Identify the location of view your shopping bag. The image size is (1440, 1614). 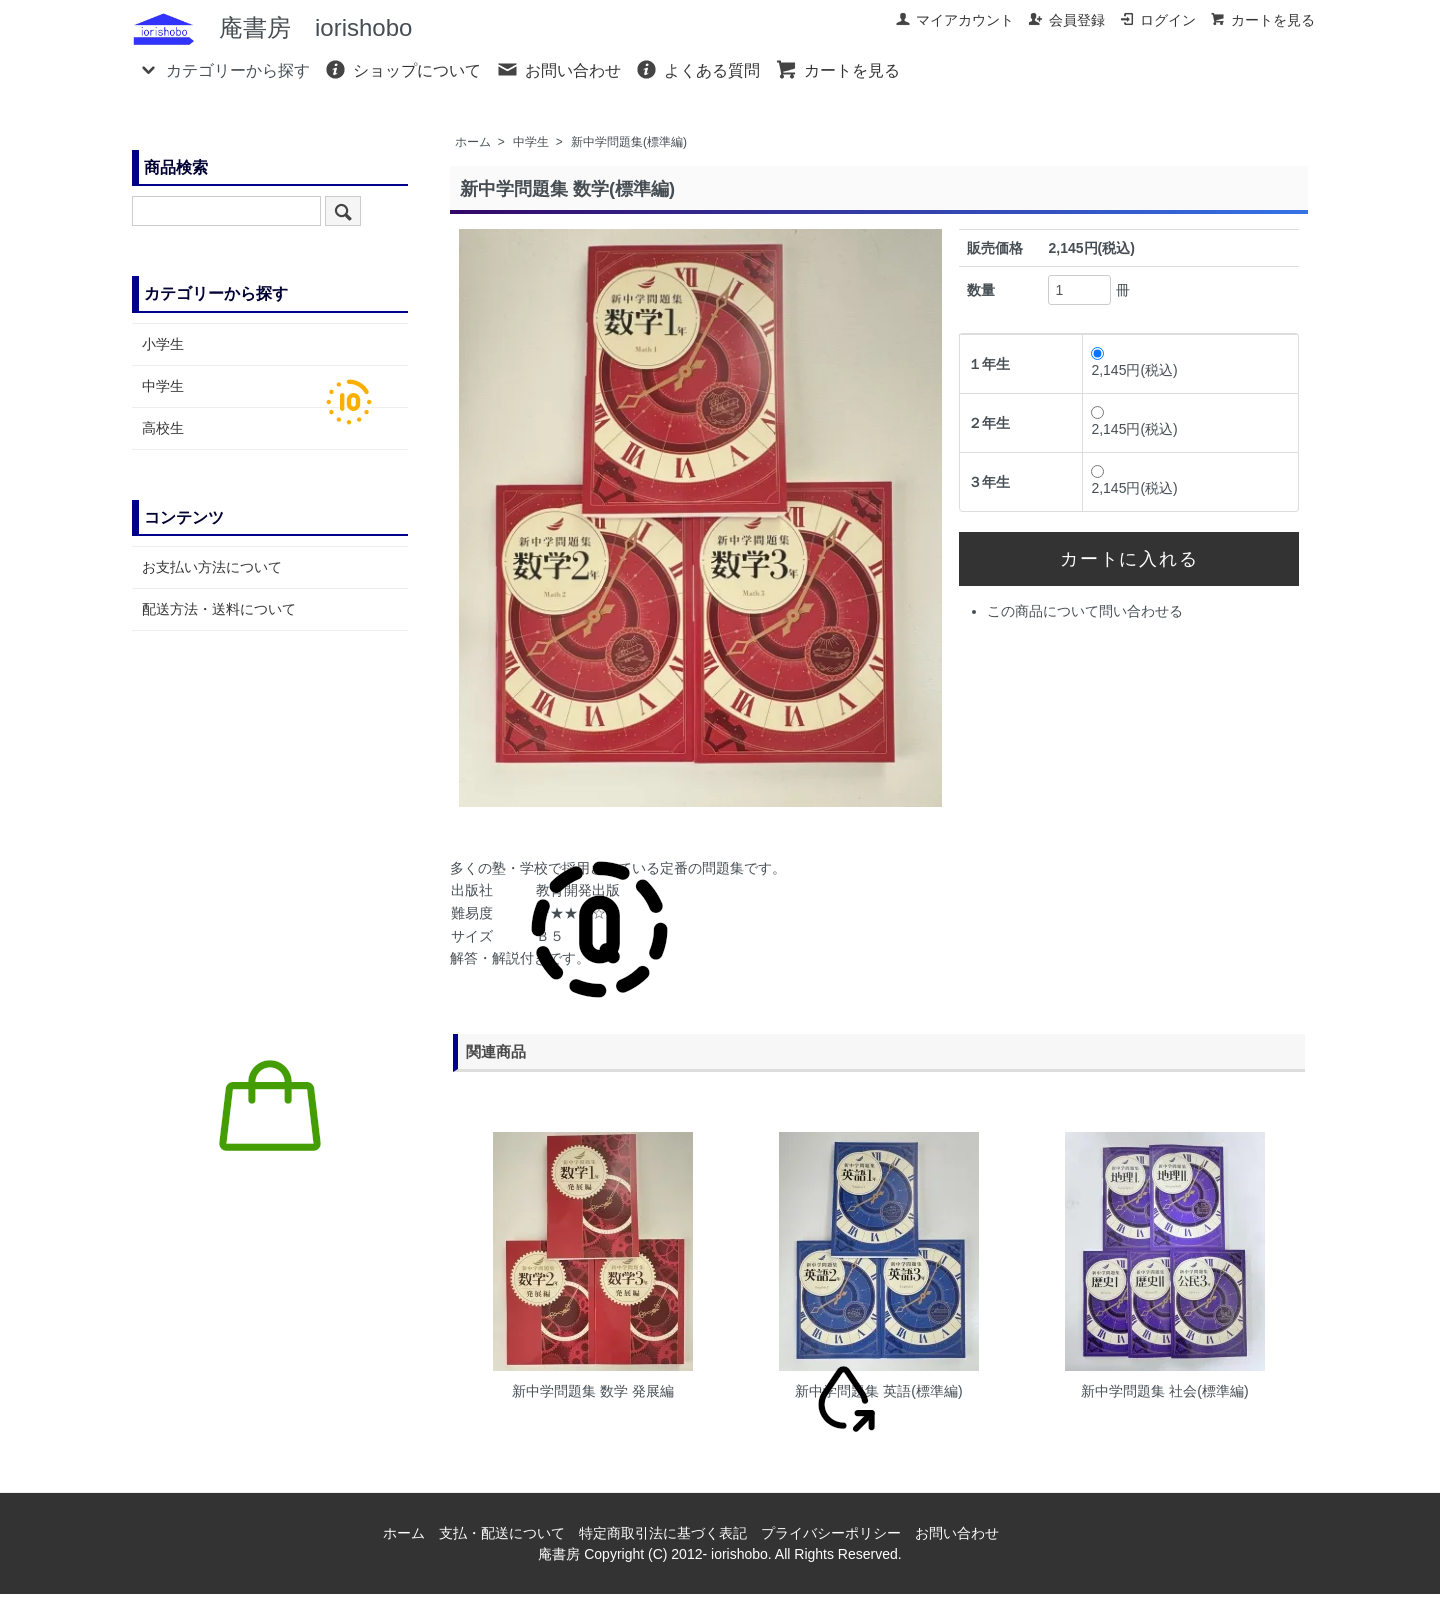
(270, 1111).